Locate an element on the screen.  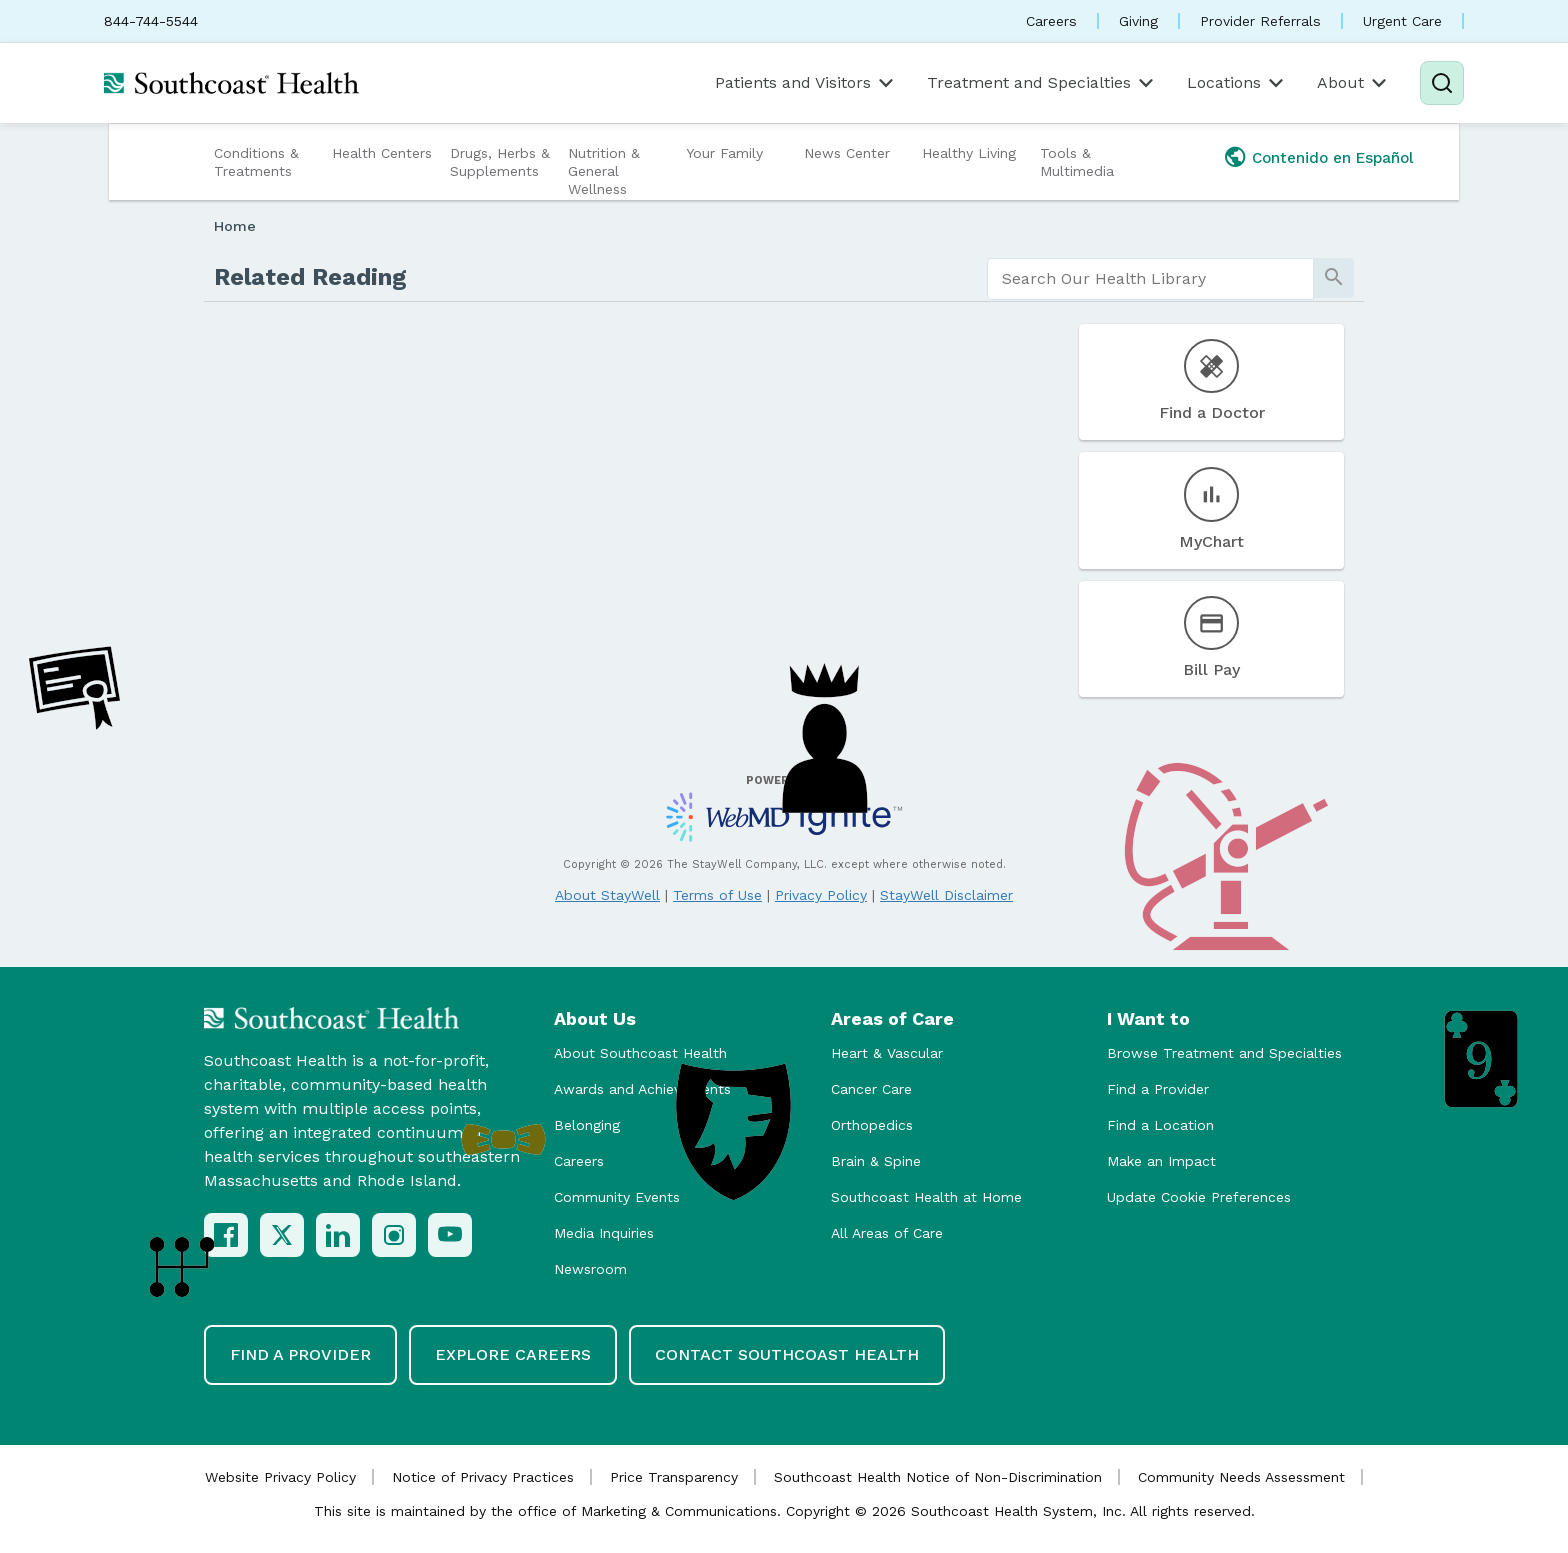
select griffin house or faction emblem is located at coordinates (733, 1129).